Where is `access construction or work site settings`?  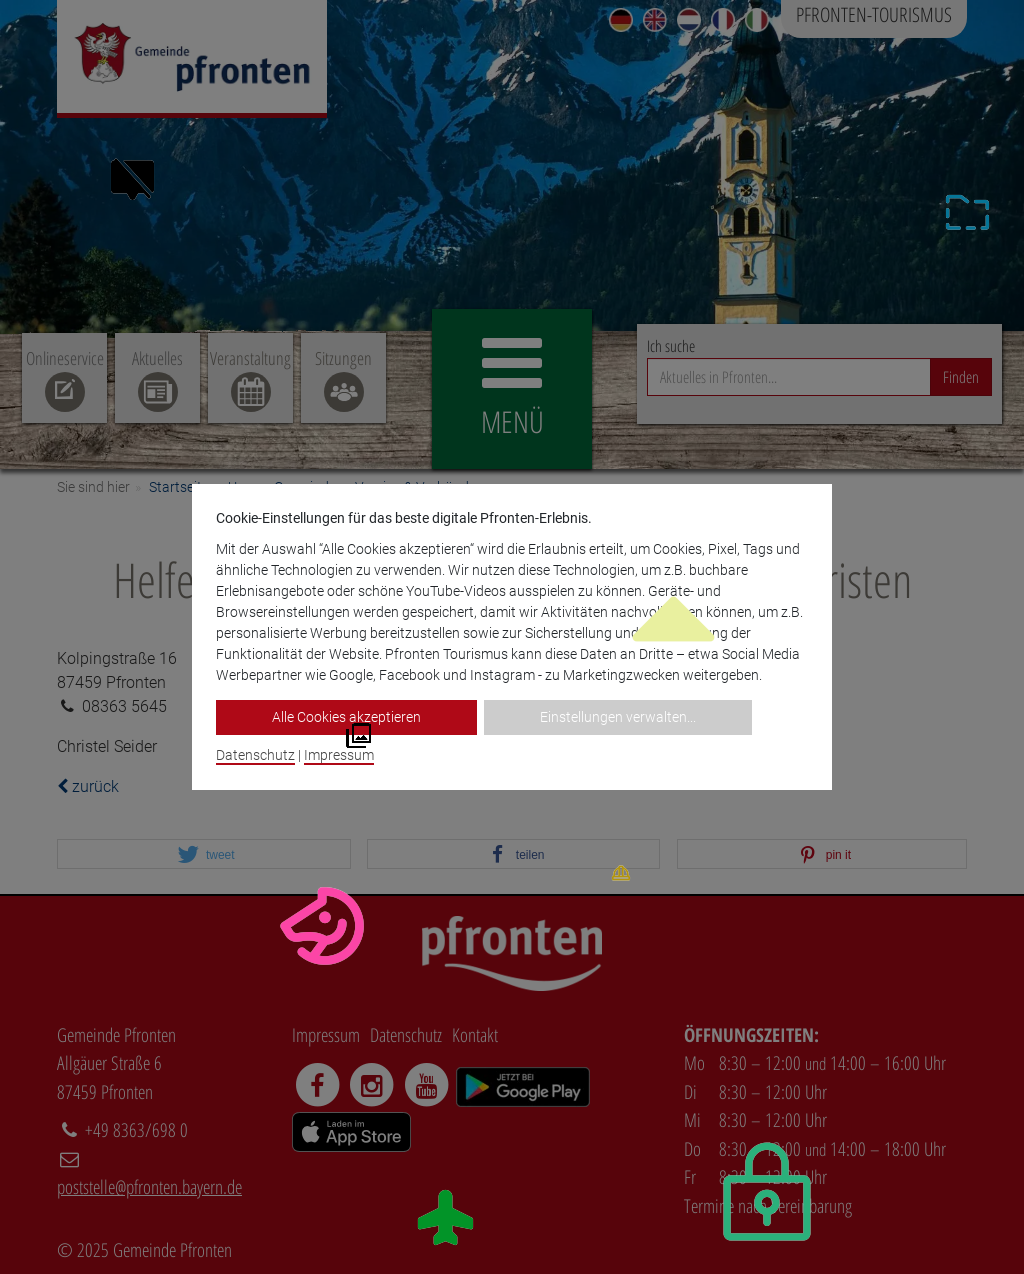
access construction or work site settings is located at coordinates (621, 874).